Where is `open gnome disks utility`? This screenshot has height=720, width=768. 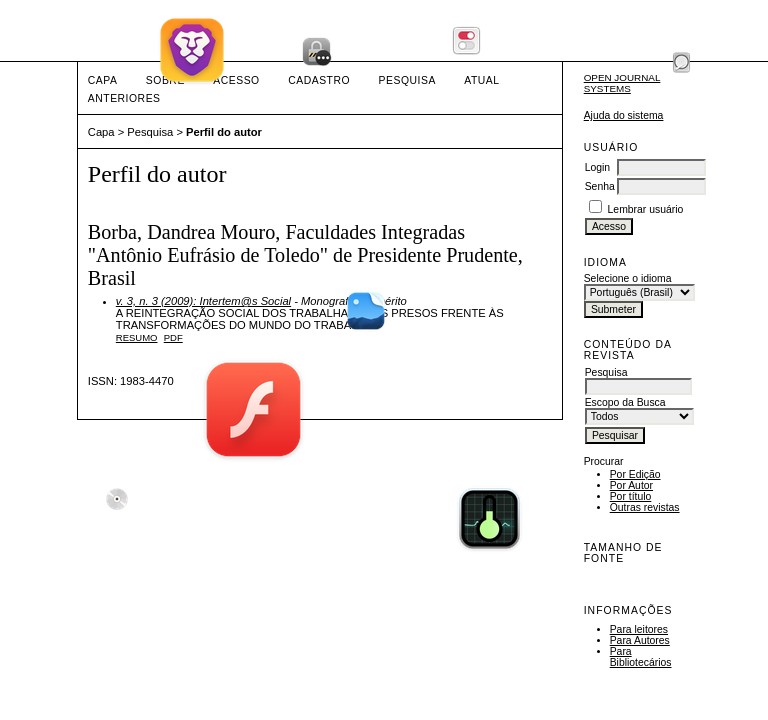
open gnome disks utility is located at coordinates (681, 62).